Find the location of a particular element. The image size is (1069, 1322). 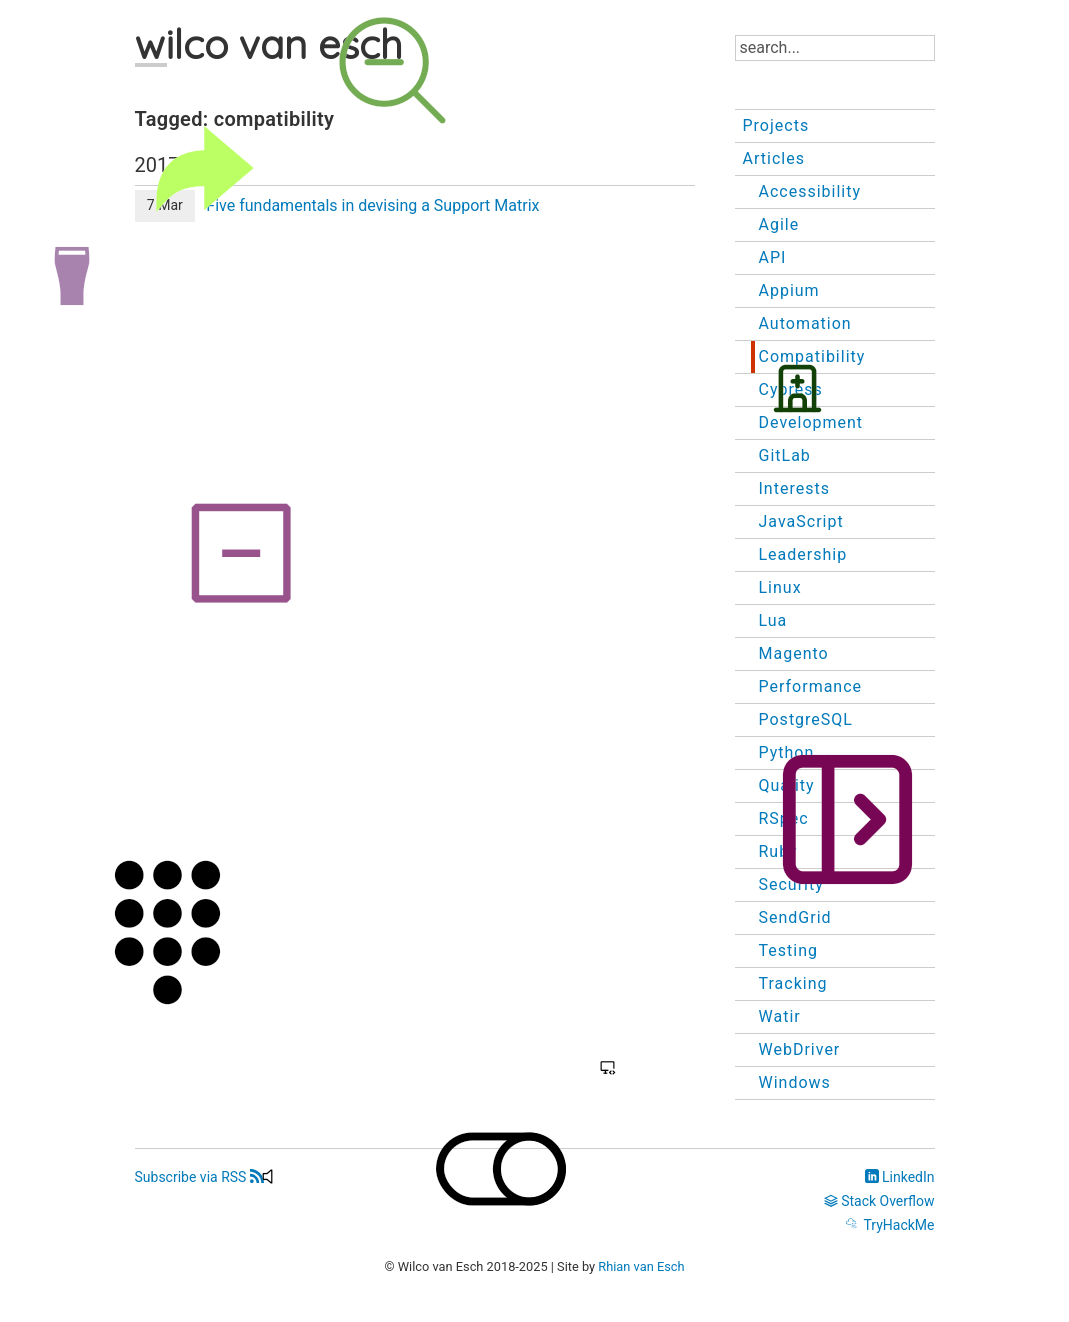

toggle a setting on or off is located at coordinates (501, 1169).